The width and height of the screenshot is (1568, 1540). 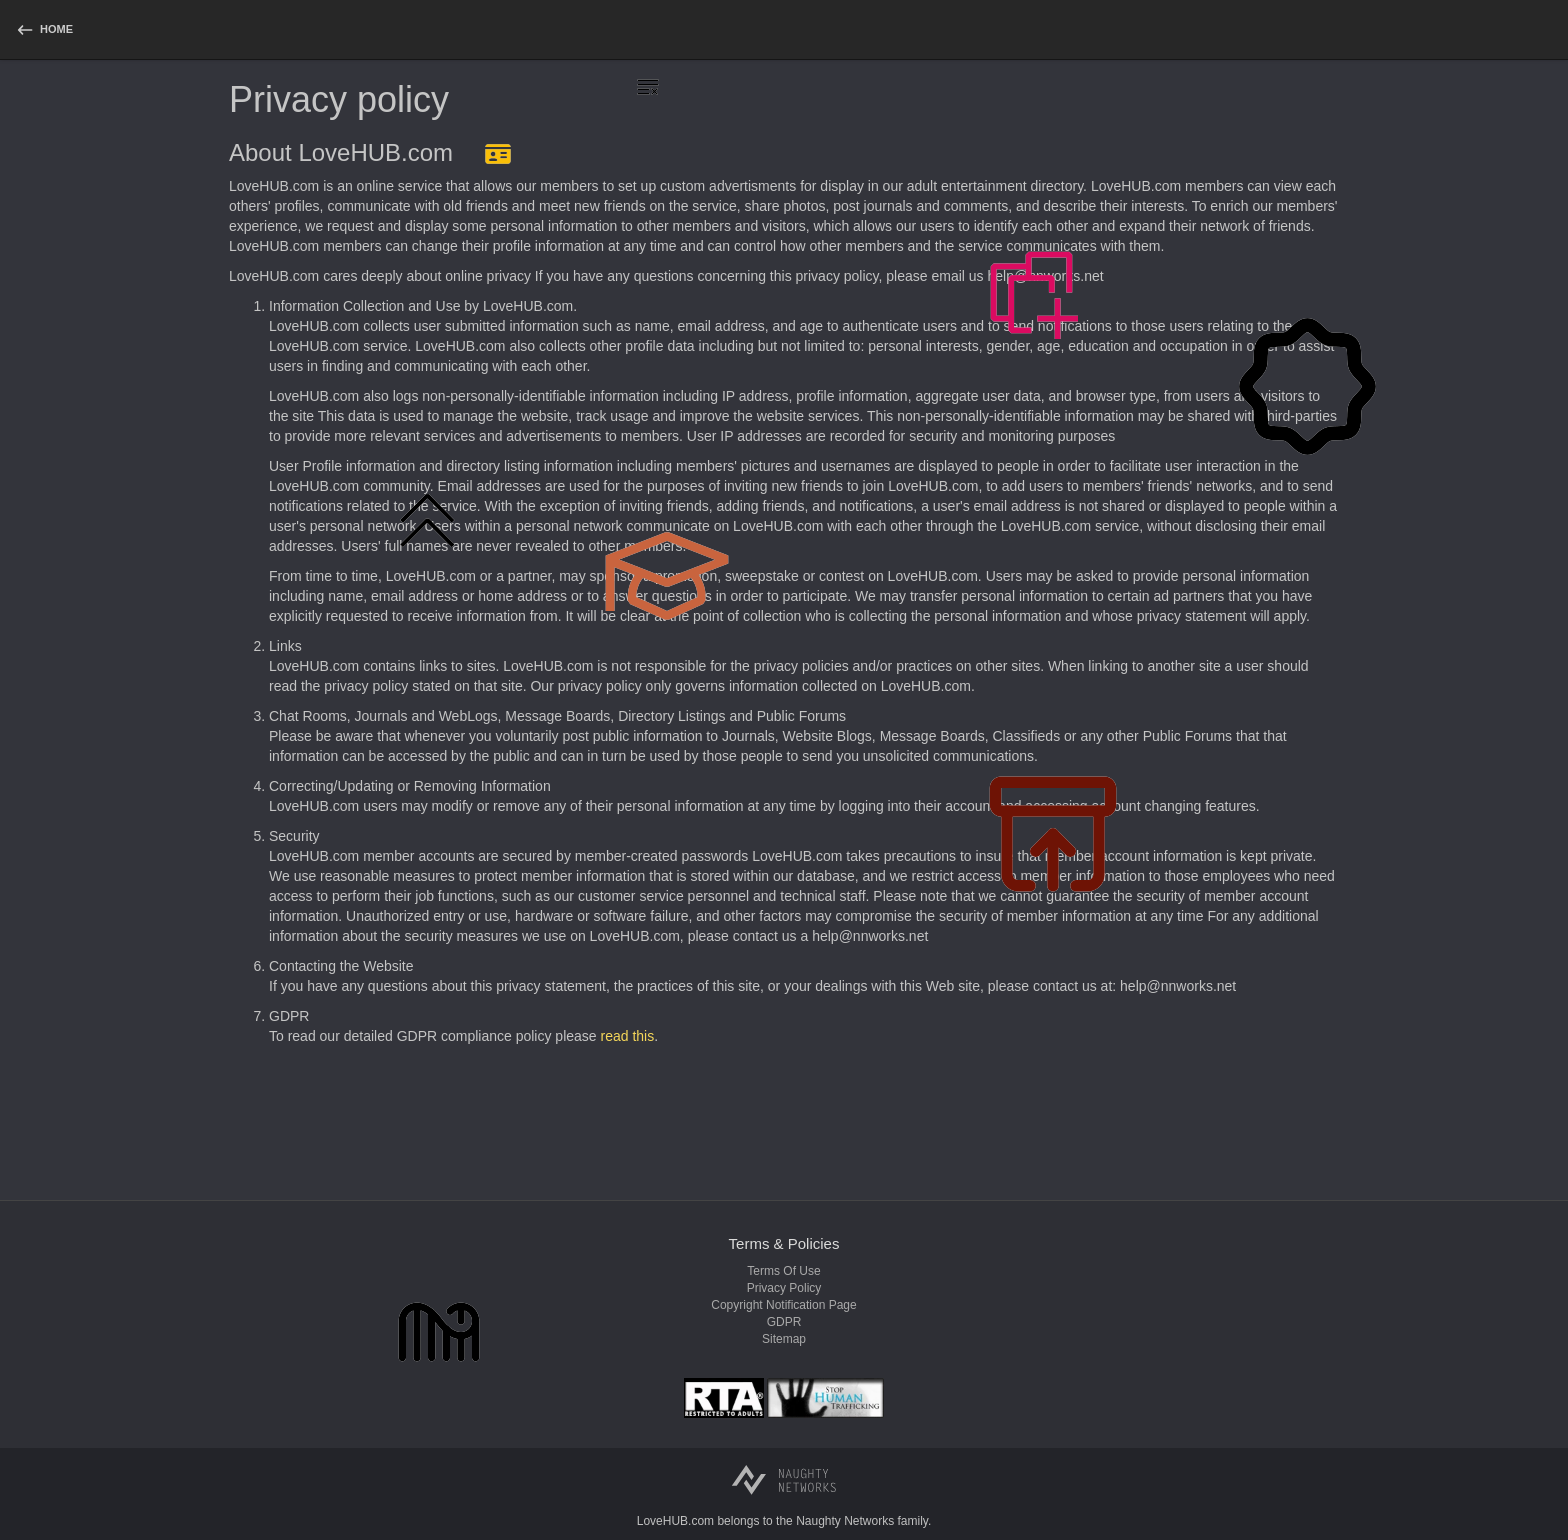 I want to click on restore item from archive, so click(x=1053, y=834).